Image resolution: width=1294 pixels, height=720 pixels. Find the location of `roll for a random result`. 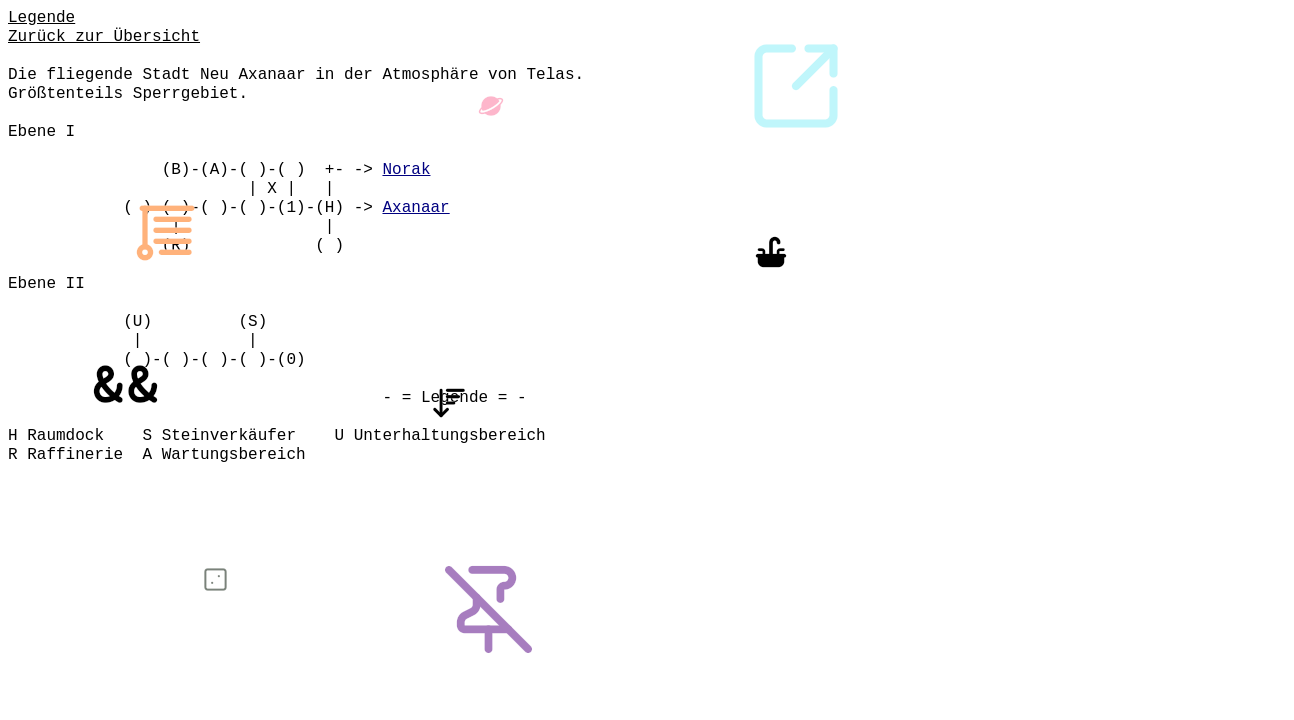

roll for a random result is located at coordinates (215, 579).